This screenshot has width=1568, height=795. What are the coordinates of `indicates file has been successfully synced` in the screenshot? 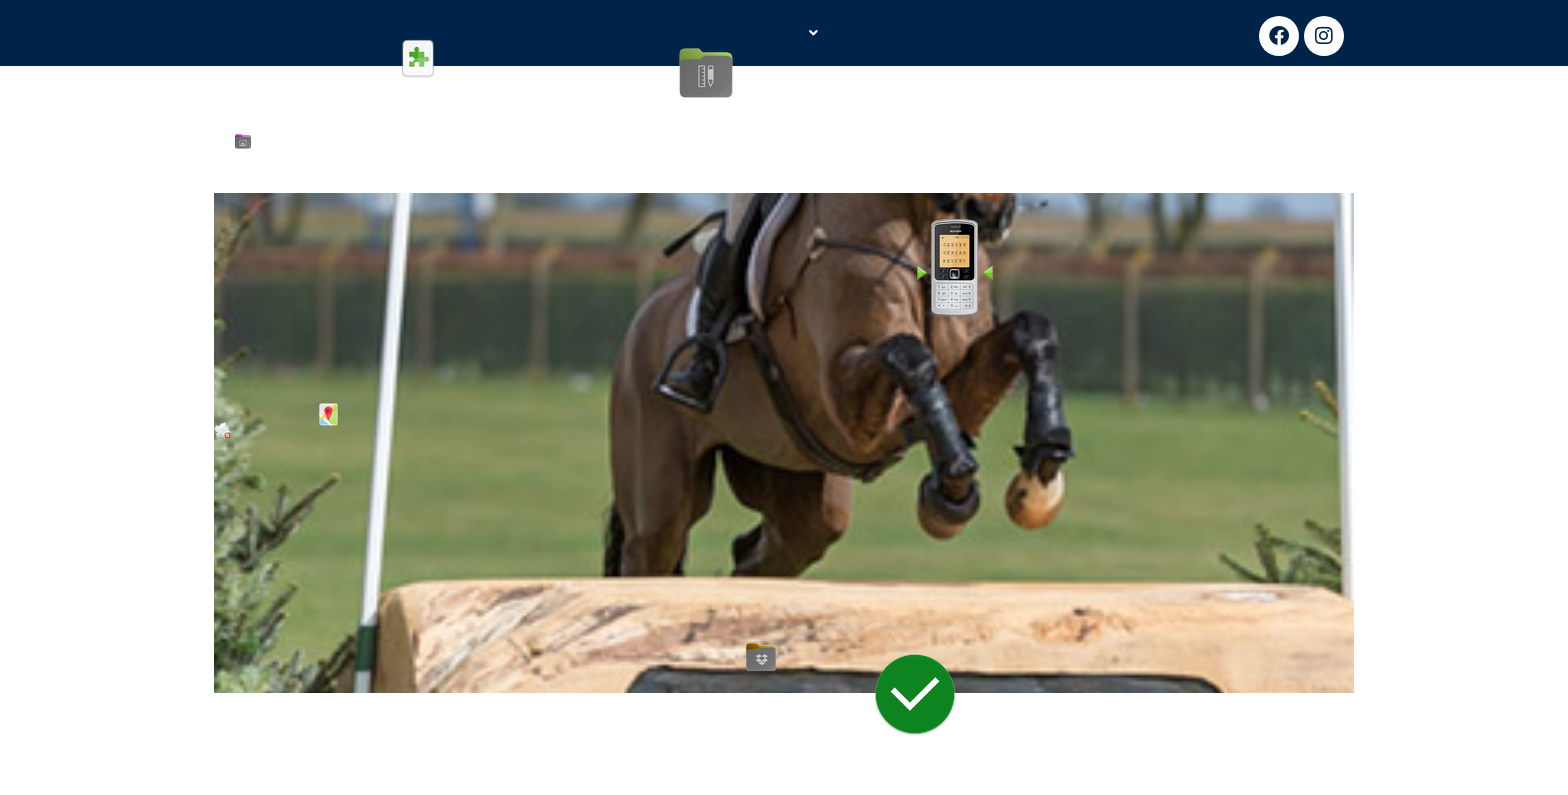 It's located at (915, 694).